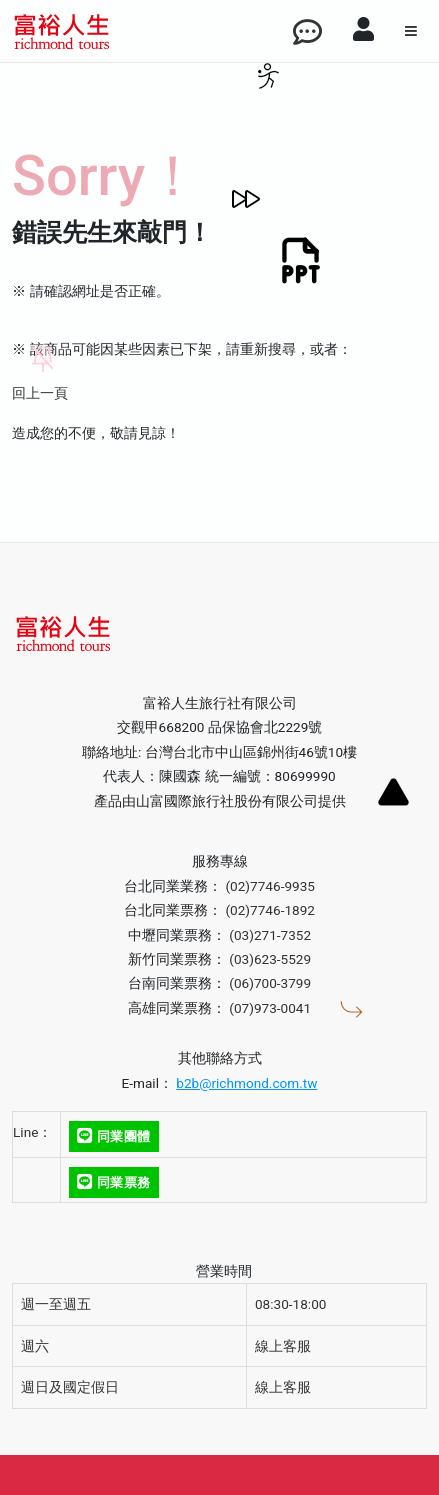 Image resolution: width=439 pixels, height=1495 pixels. What do you see at coordinates (43, 358) in the screenshot?
I see `unpin this item` at bounding box center [43, 358].